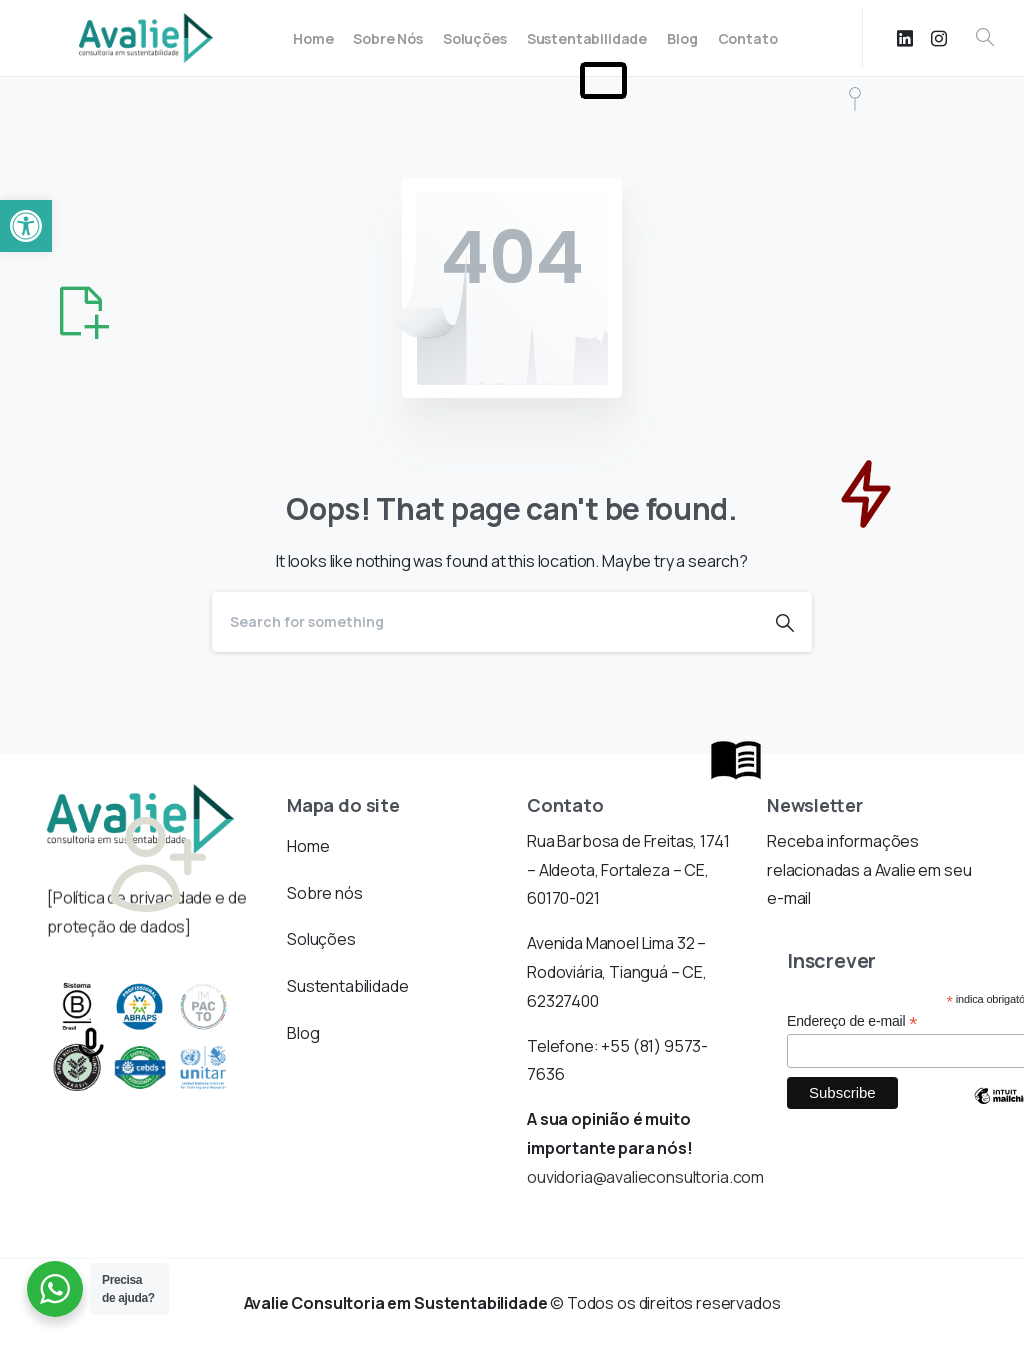 The height and width of the screenshot is (1347, 1024). Describe the element at coordinates (158, 864) in the screenshot. I see `add a new contact or friend` at that location.